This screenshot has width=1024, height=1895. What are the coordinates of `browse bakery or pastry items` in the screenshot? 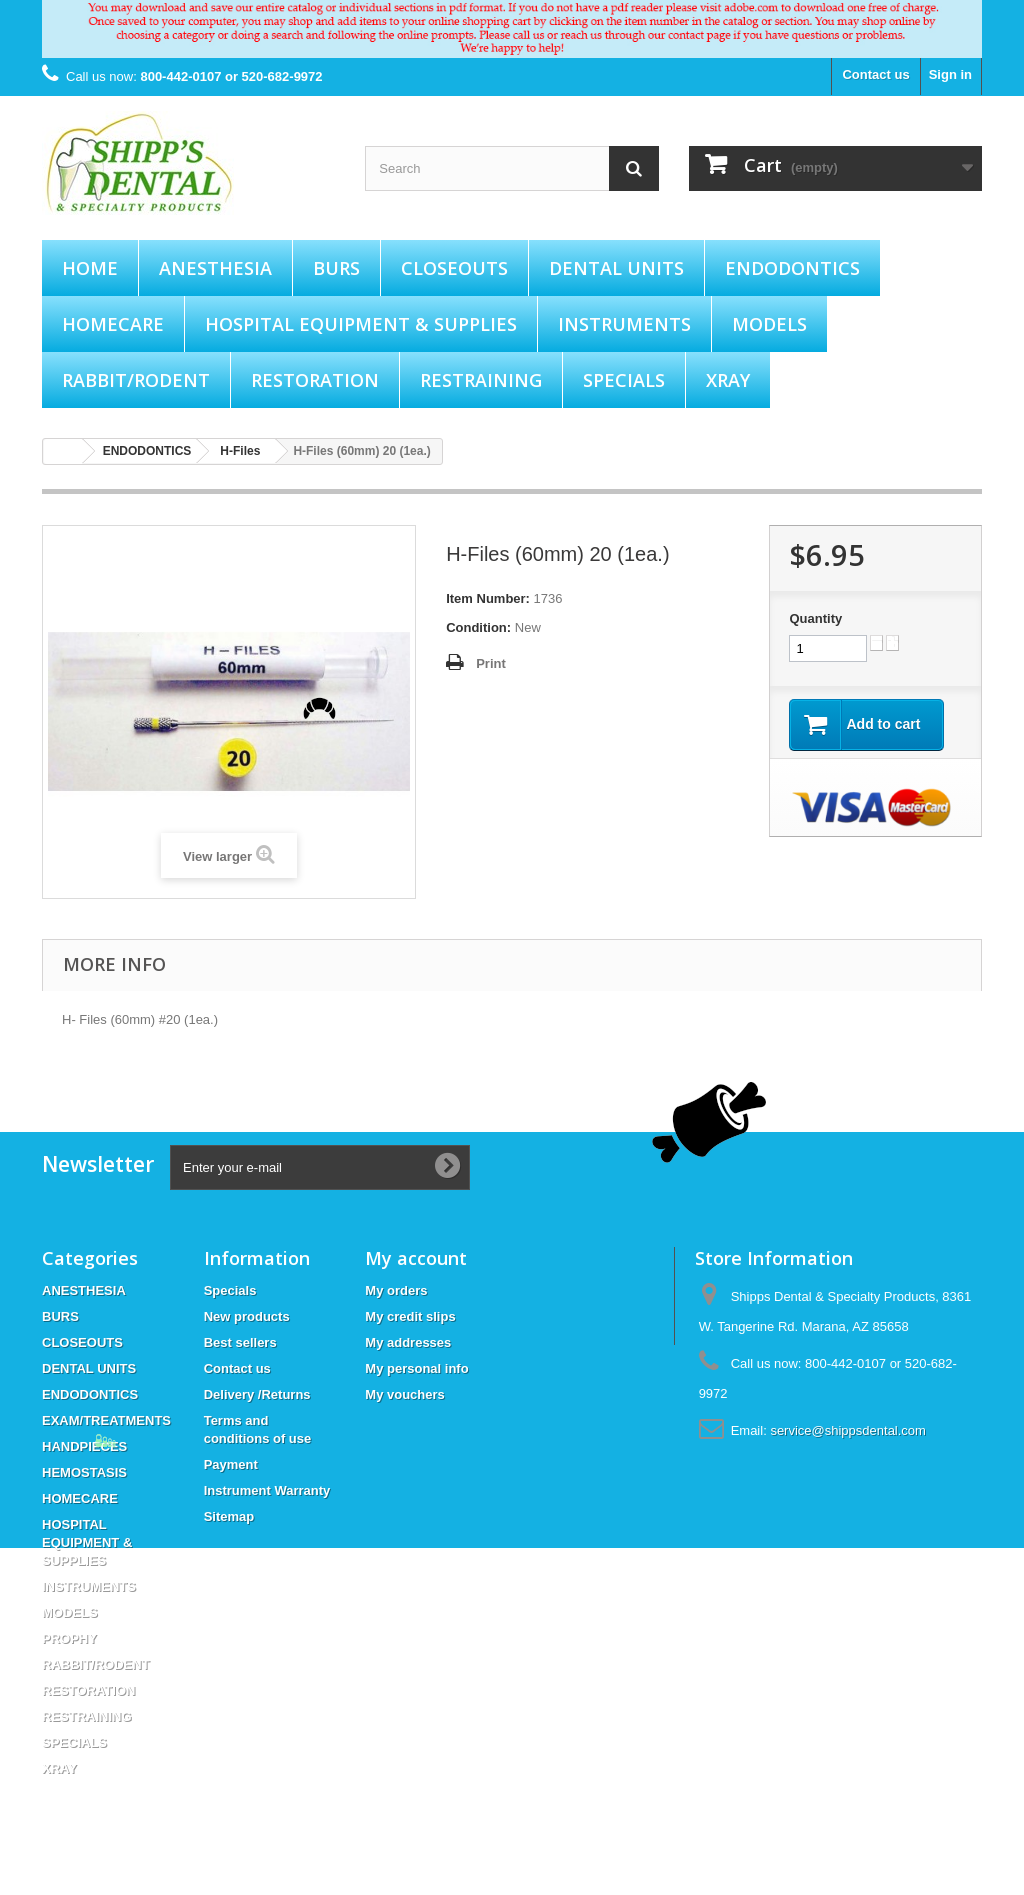 It's located at (319, 708).